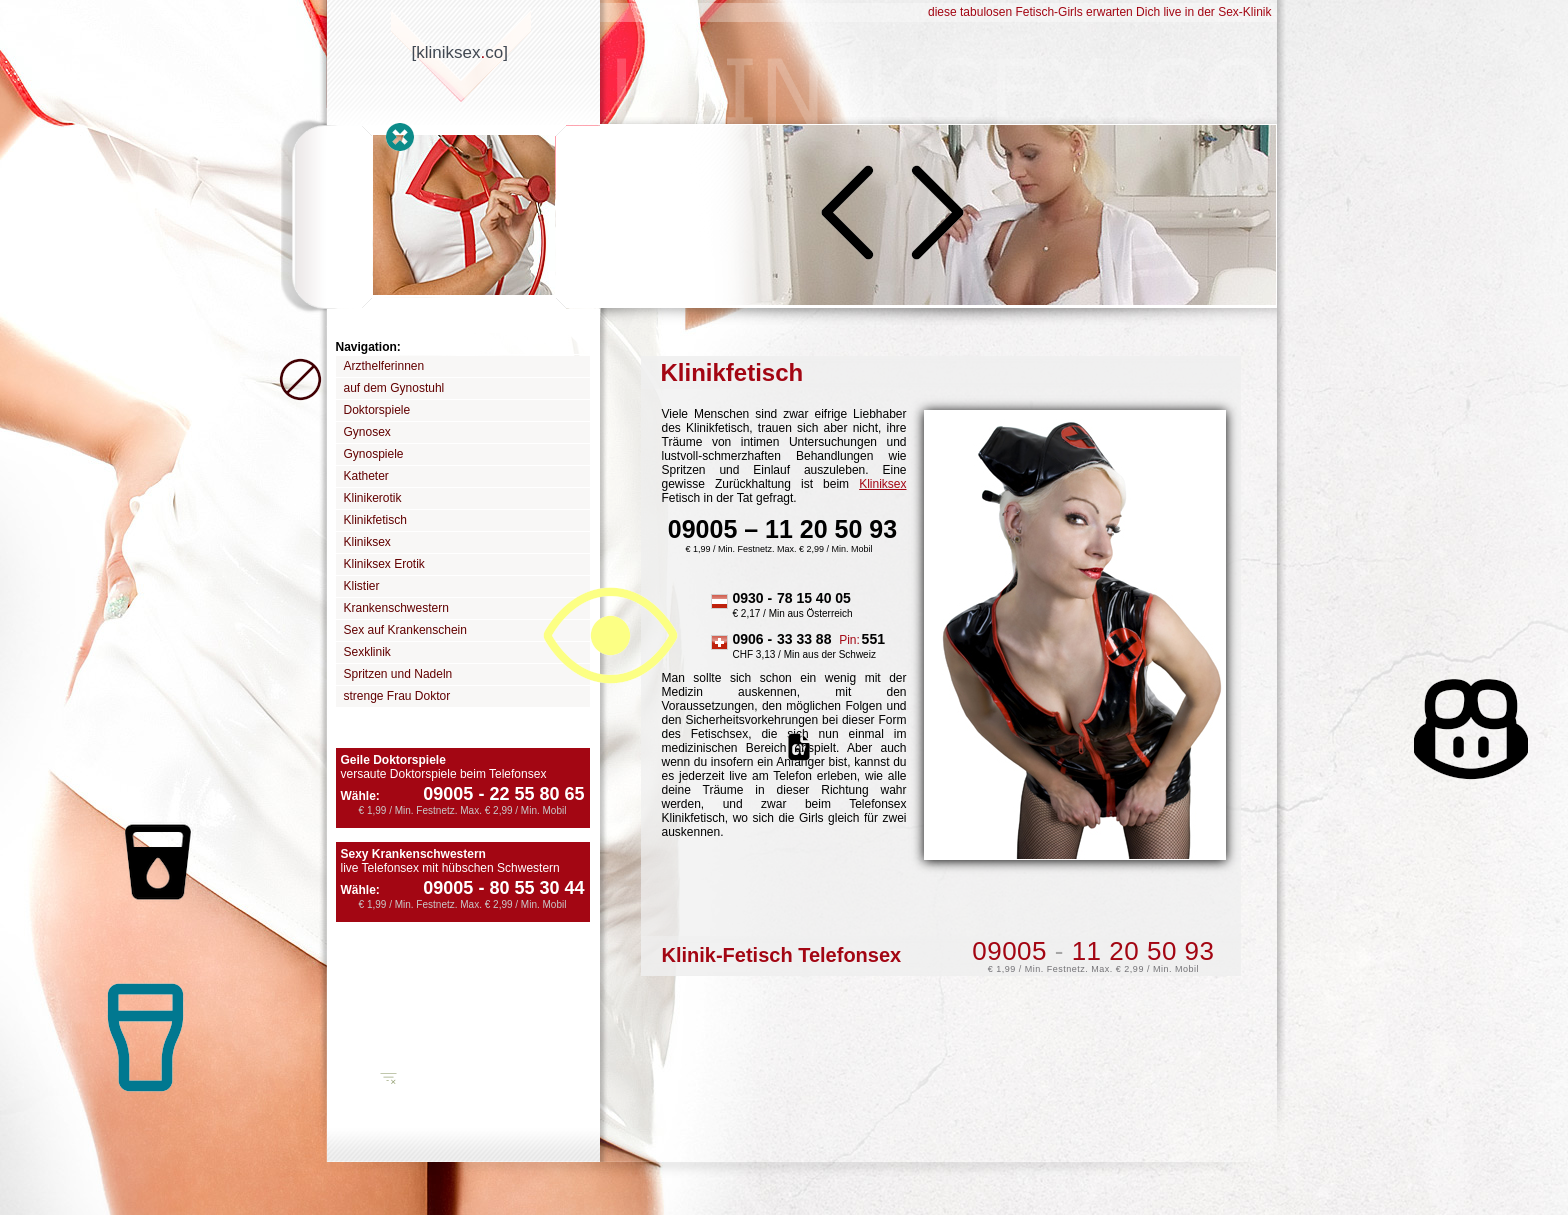  What do you see at coordinates (799, 747) in the screenshot?
I see `view or open your CV/resume file` at bounding box center [799, 747].